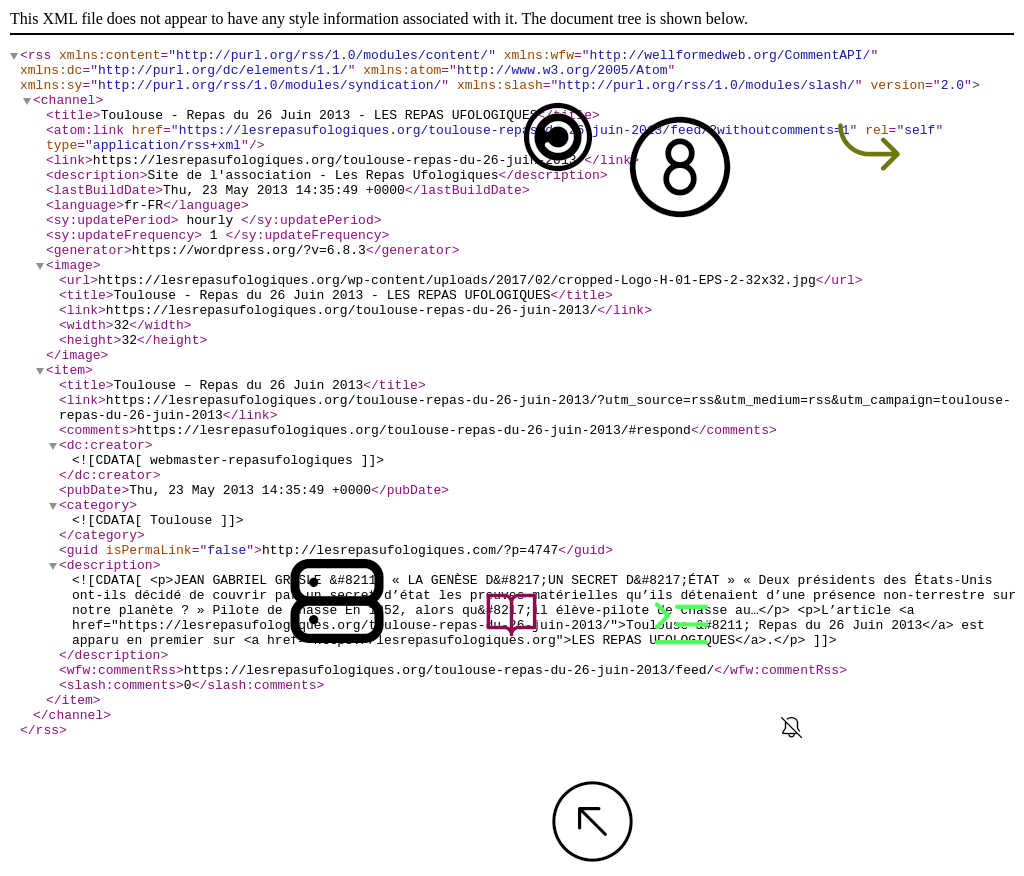  I want to click on indicates step 8 in a multi-step process, so click(680, 167).